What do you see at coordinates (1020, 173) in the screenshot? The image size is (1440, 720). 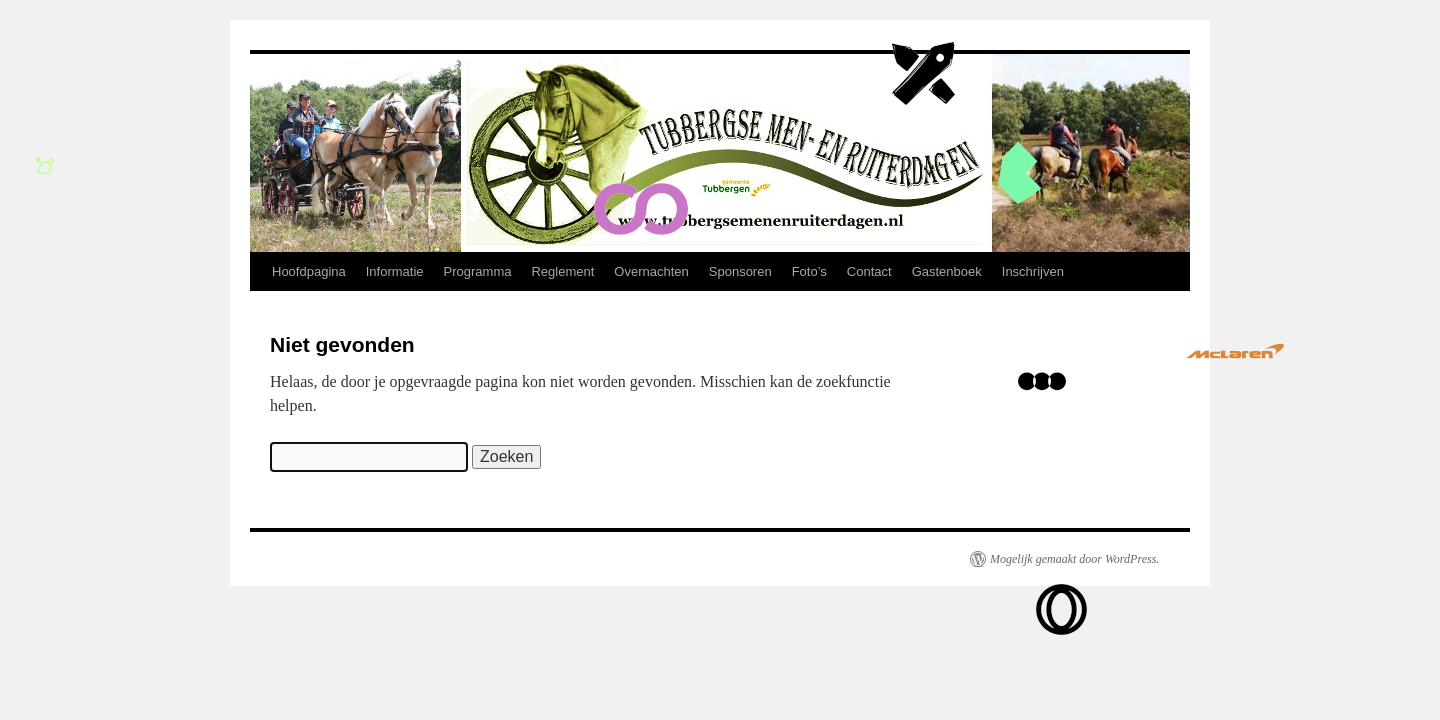 I see `bulma CSS framework logo` at bounding box center [1020, 173].